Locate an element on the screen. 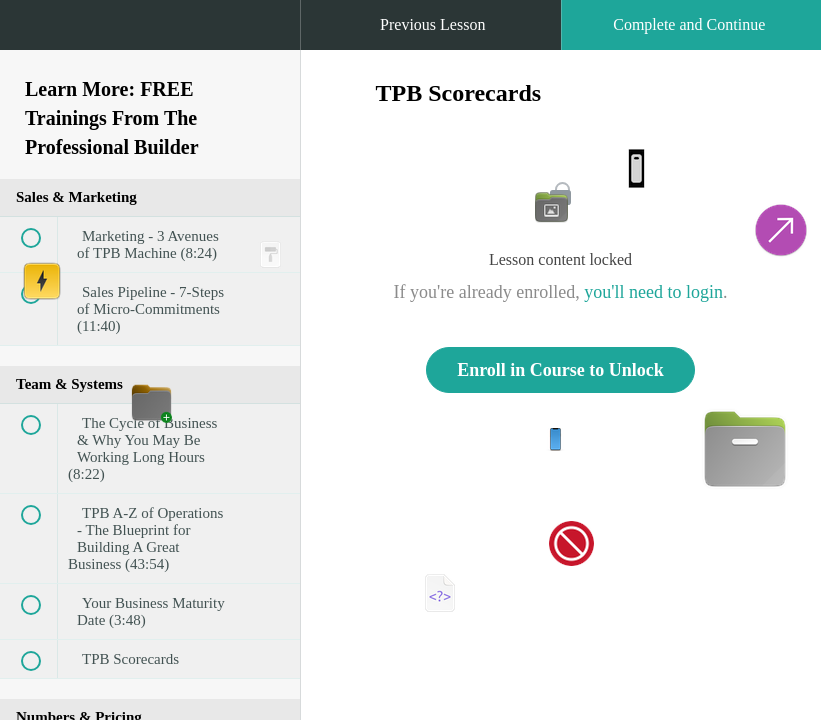 The height and width of the screenshot is (720, 821). delete selected item is located at coordinates (571, 543).